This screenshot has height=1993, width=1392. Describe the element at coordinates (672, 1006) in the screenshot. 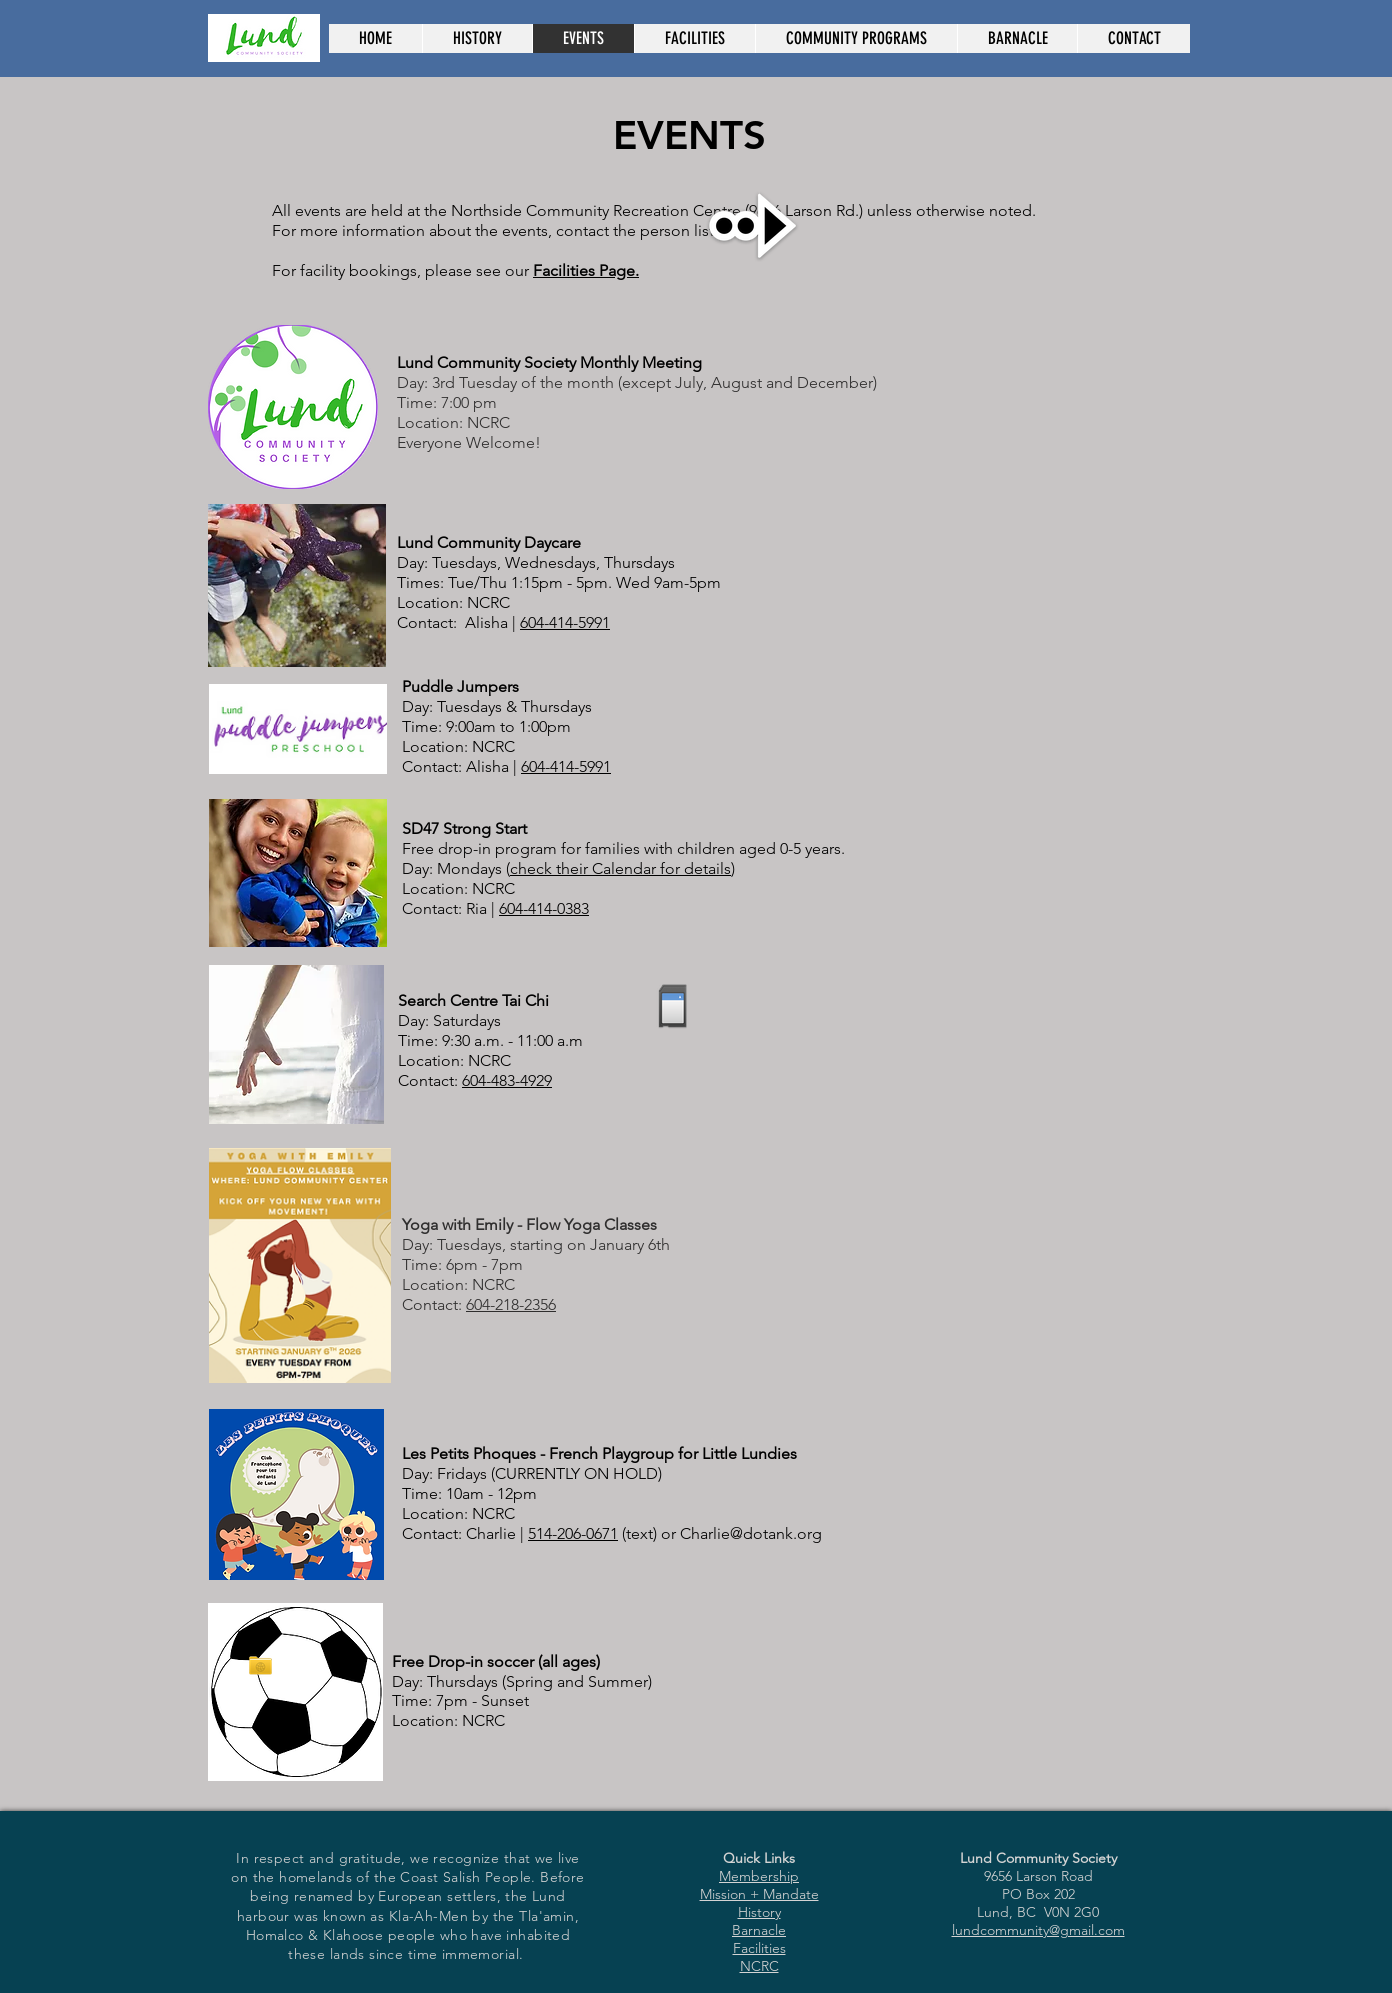

I see `memory stick pro duo storage device` at that location.